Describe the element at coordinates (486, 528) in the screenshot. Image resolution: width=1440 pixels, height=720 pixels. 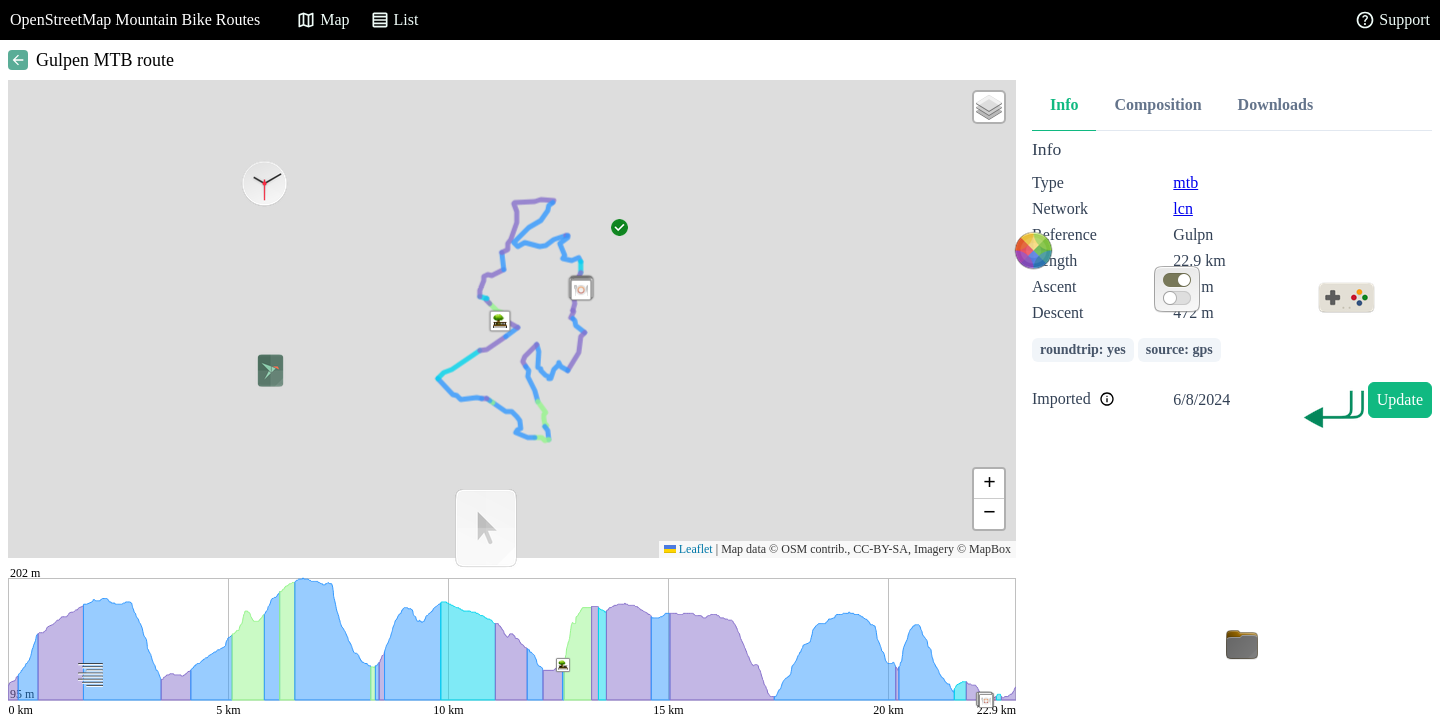
I see `cursor image file type` at that location.